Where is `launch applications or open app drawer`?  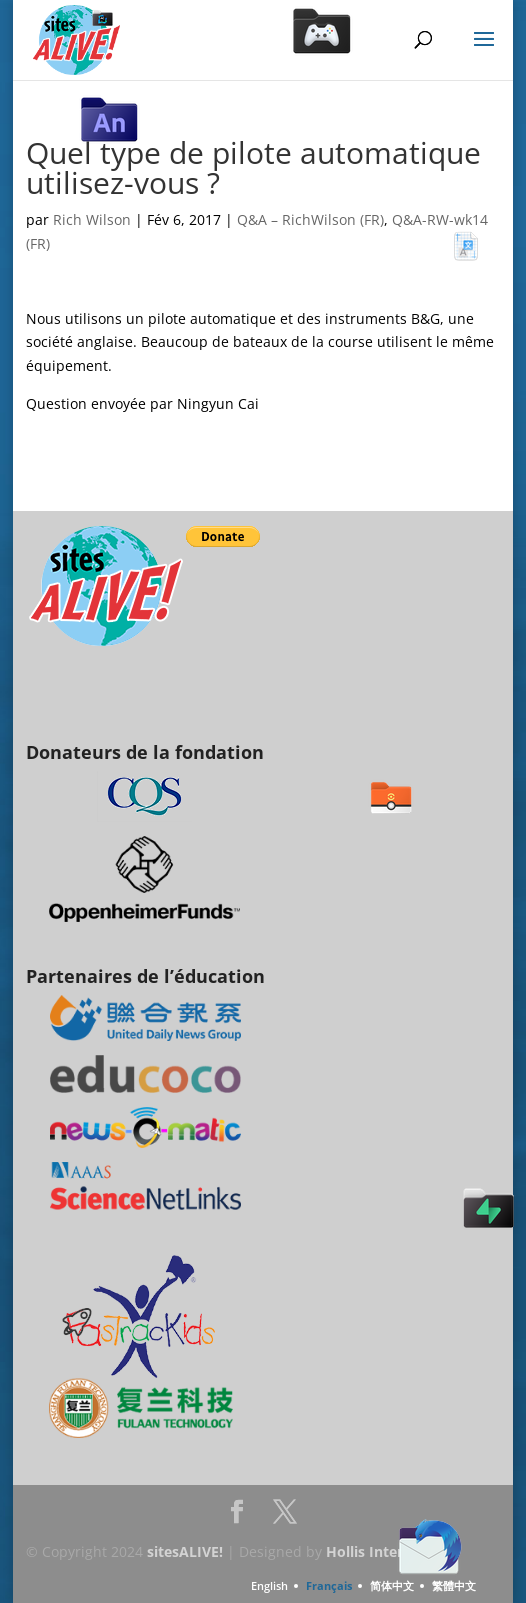
launch applications or open app drawer is located at coordinates (77, 1322).